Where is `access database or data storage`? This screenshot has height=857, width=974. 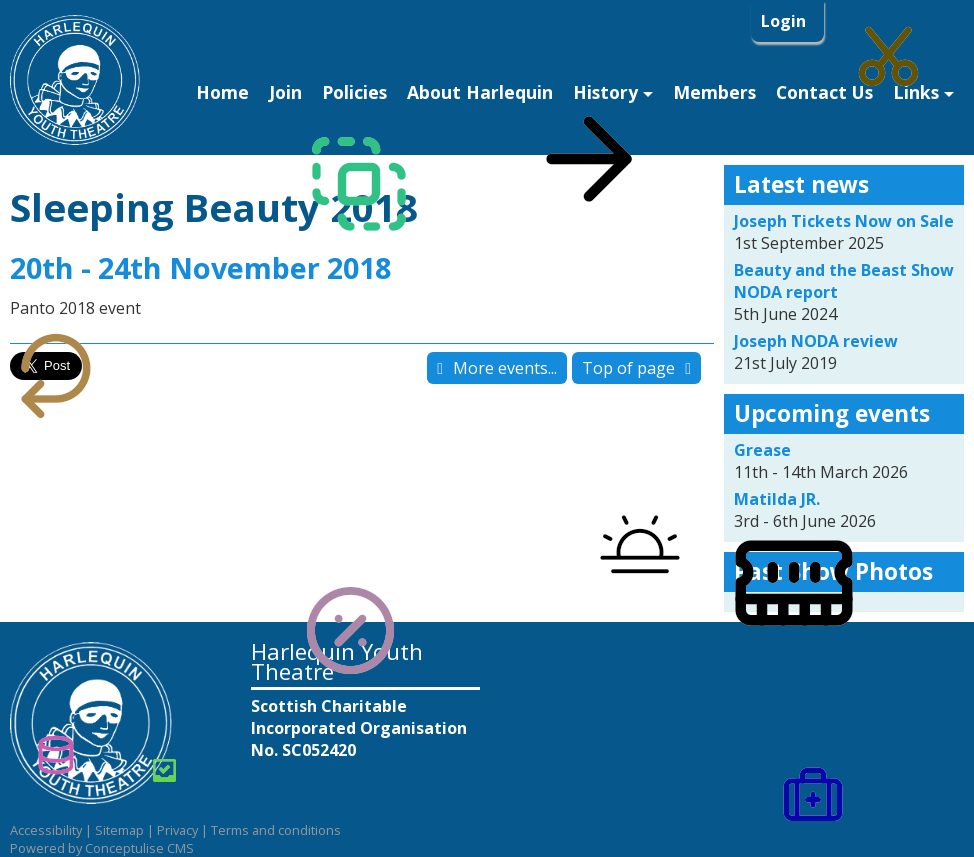
access database or data storage is located at coordinates (56, 755).